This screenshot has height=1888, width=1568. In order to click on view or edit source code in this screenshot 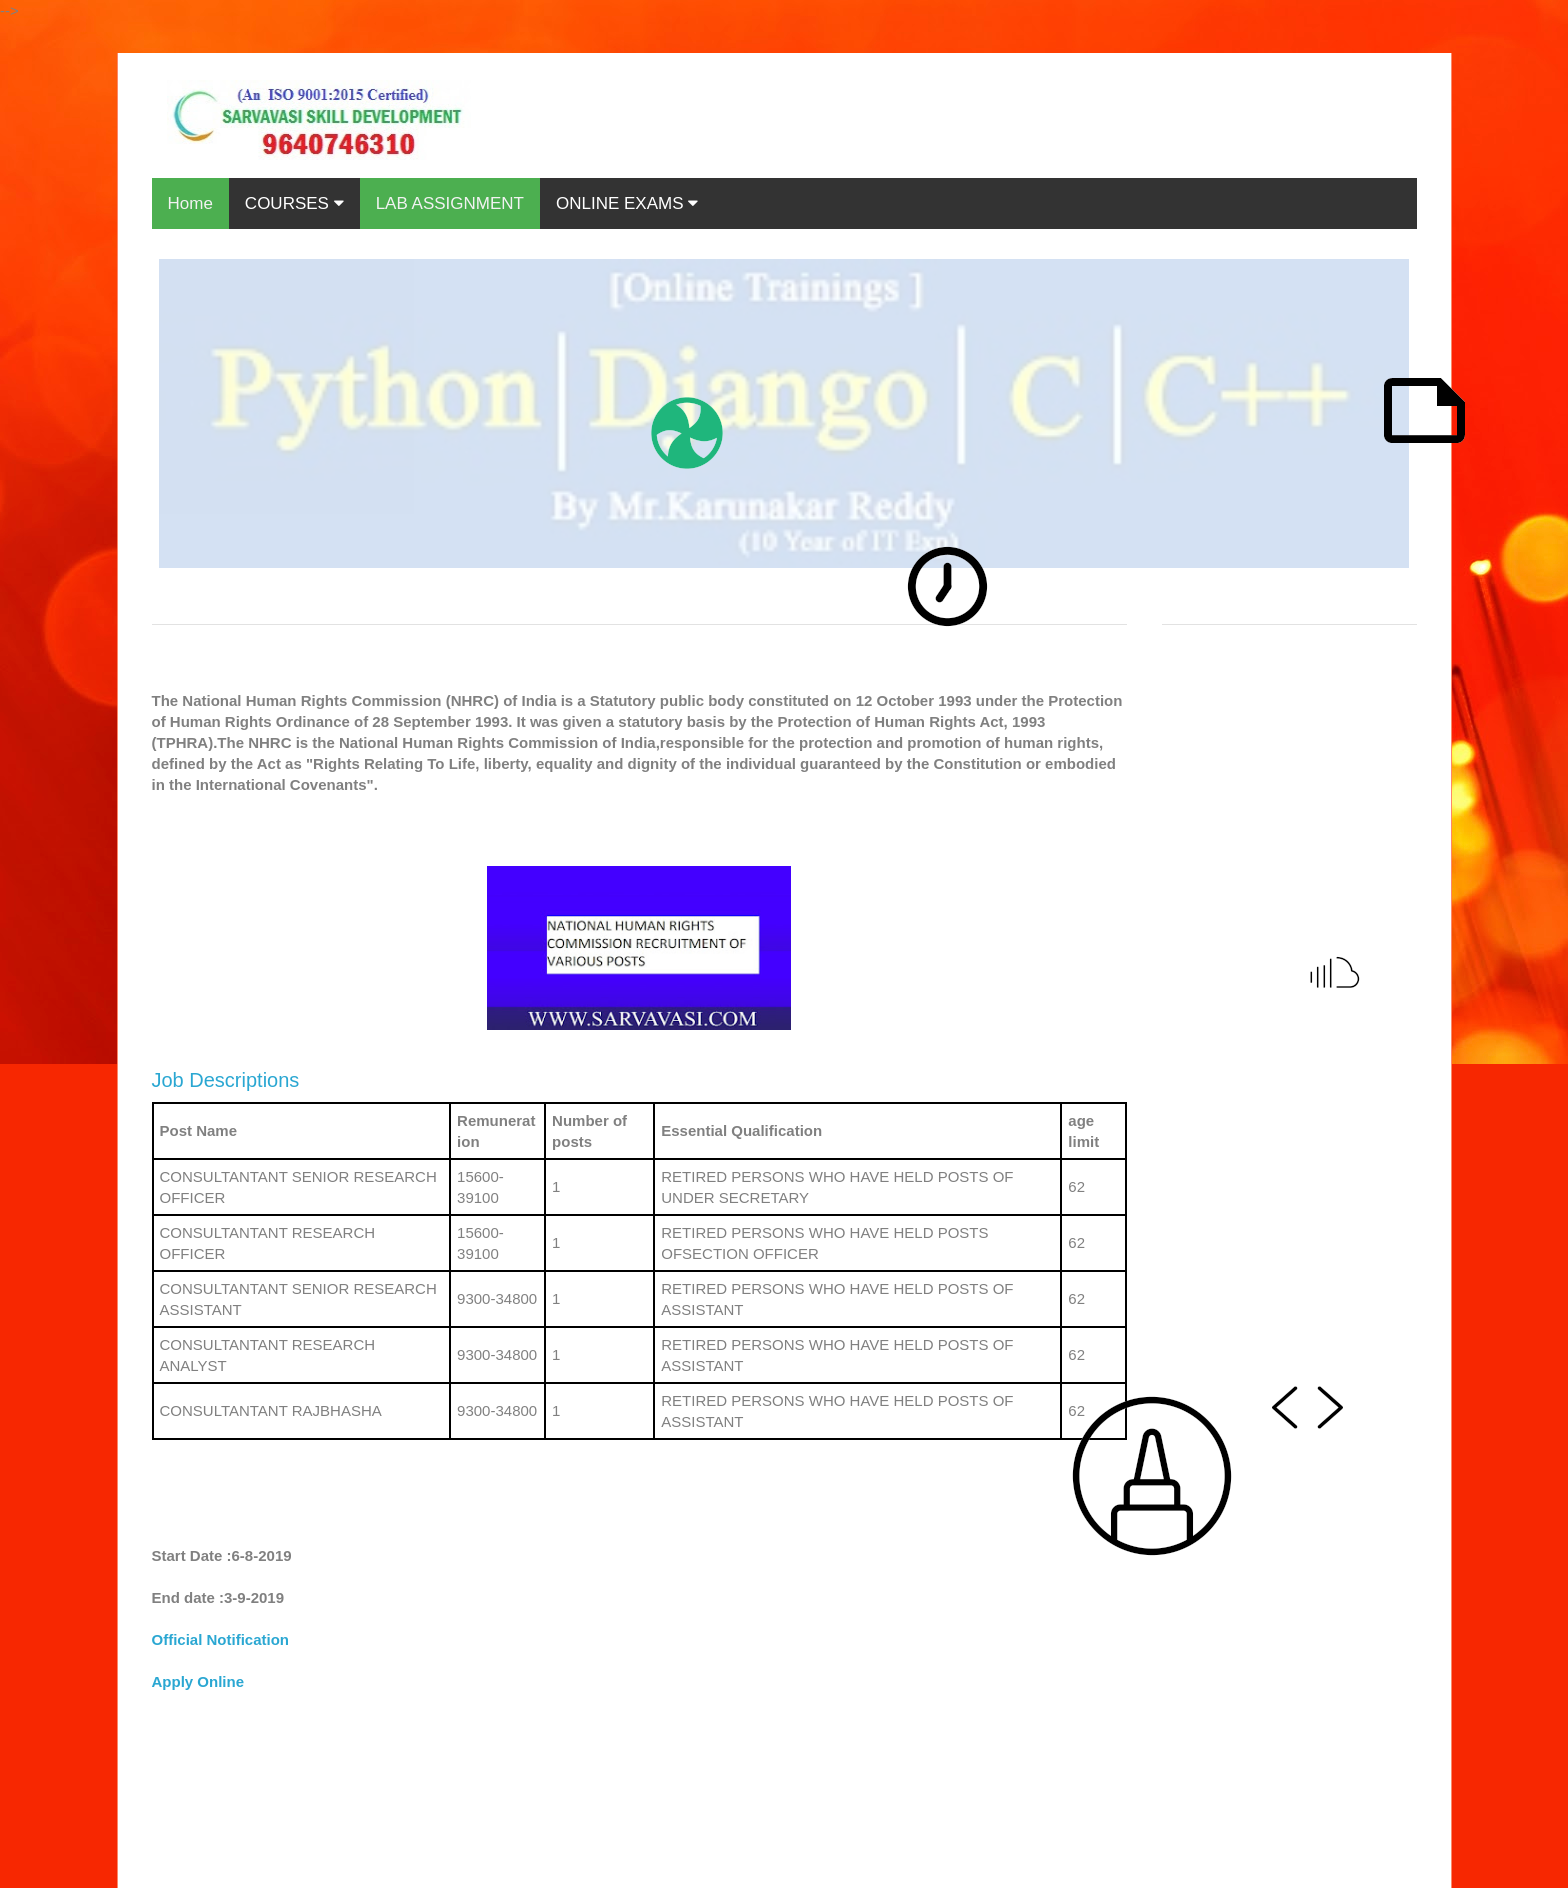, I will do `click(1307, 1407)`.